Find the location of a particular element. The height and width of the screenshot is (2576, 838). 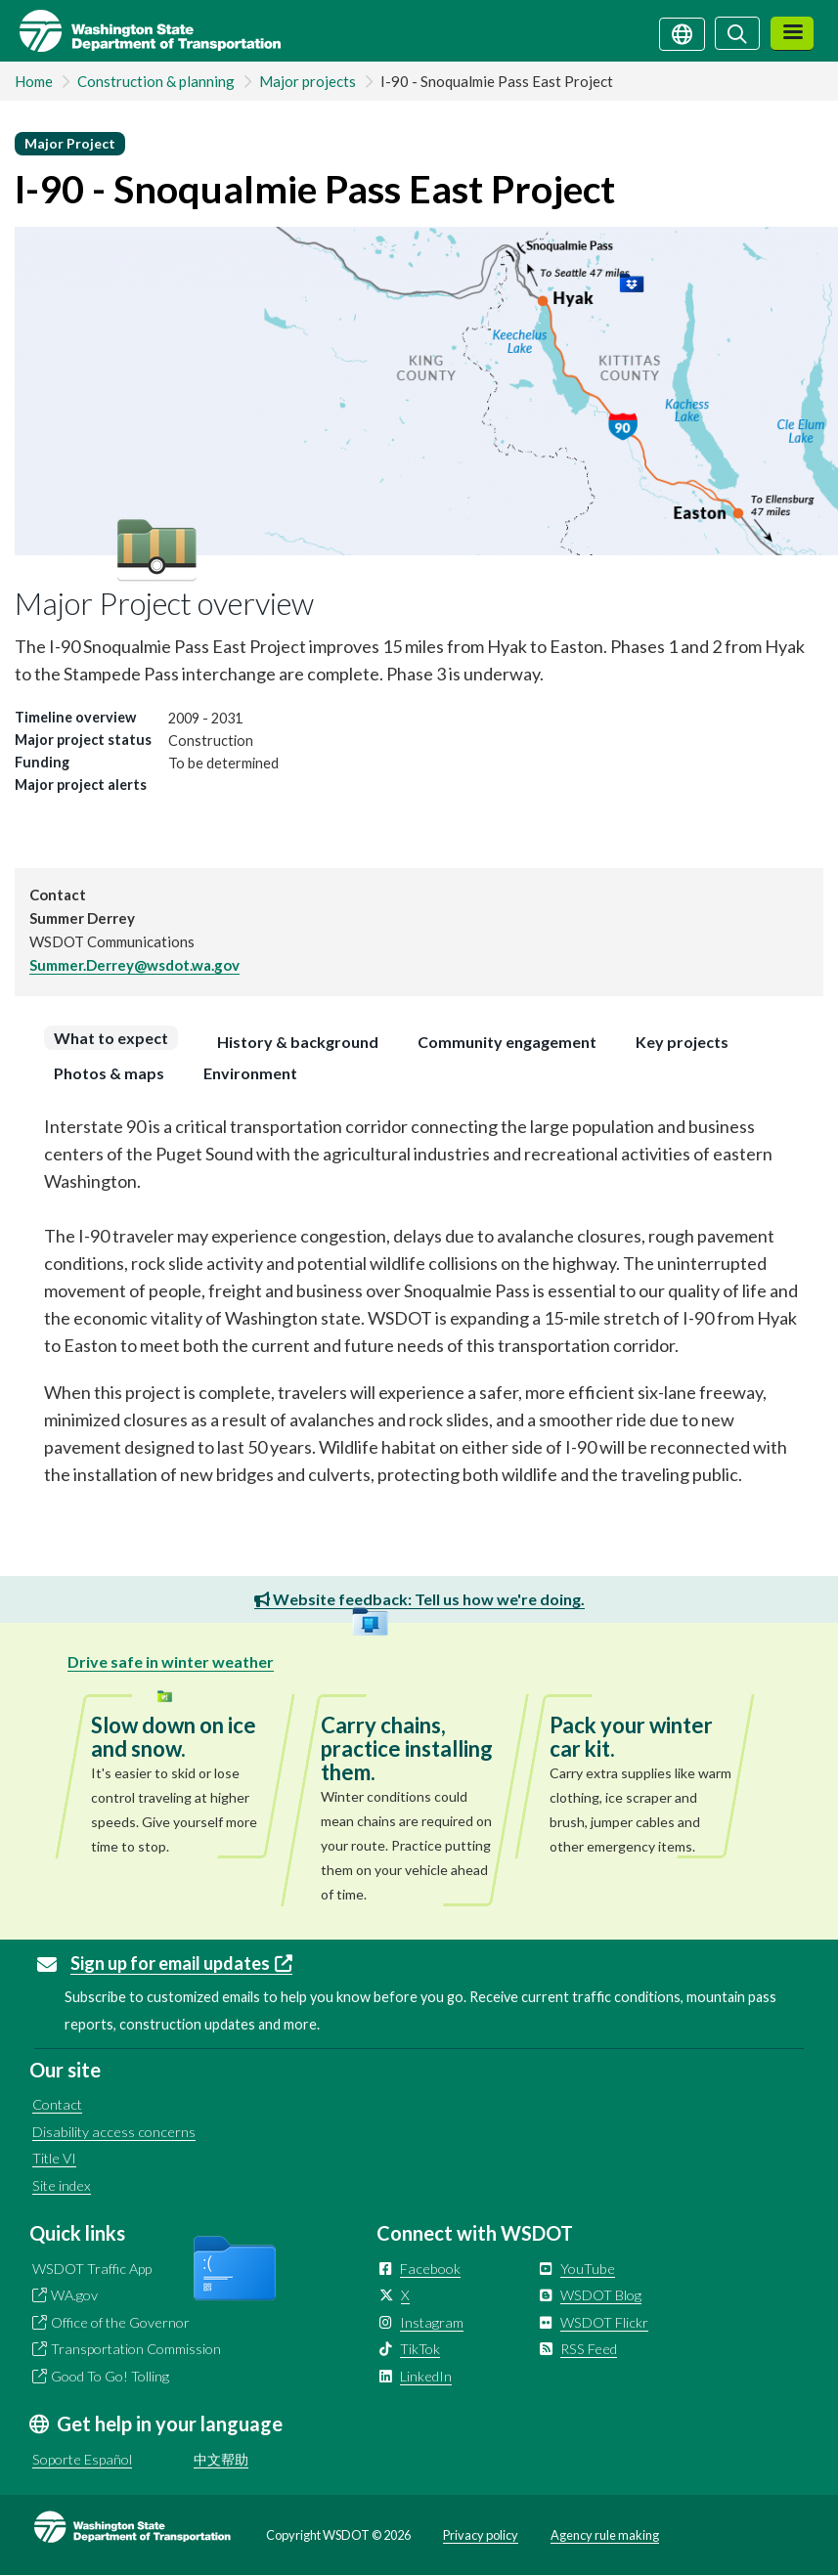

folder containing pokémon safari ball themed content is located at coordinates (156, 552).